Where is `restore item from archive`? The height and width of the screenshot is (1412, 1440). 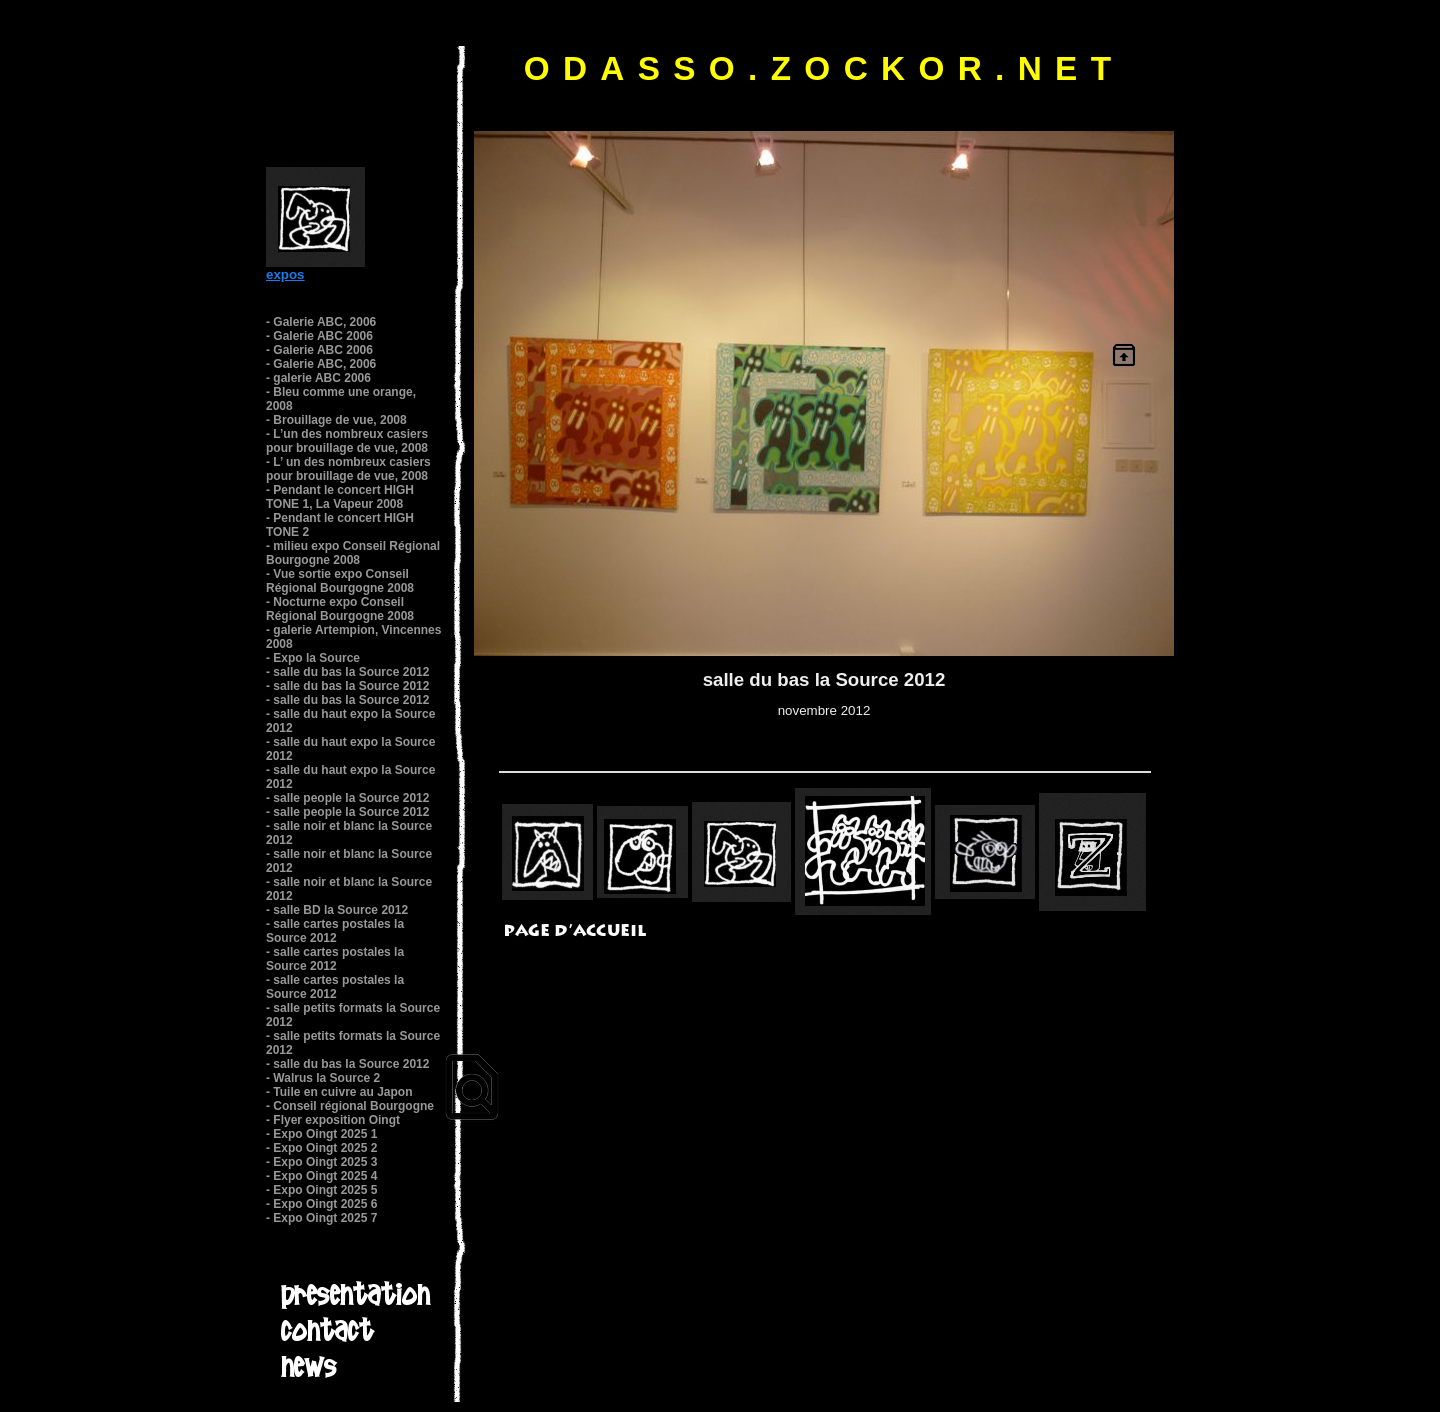
restore item from archive is located at coordinates (1124, 355).